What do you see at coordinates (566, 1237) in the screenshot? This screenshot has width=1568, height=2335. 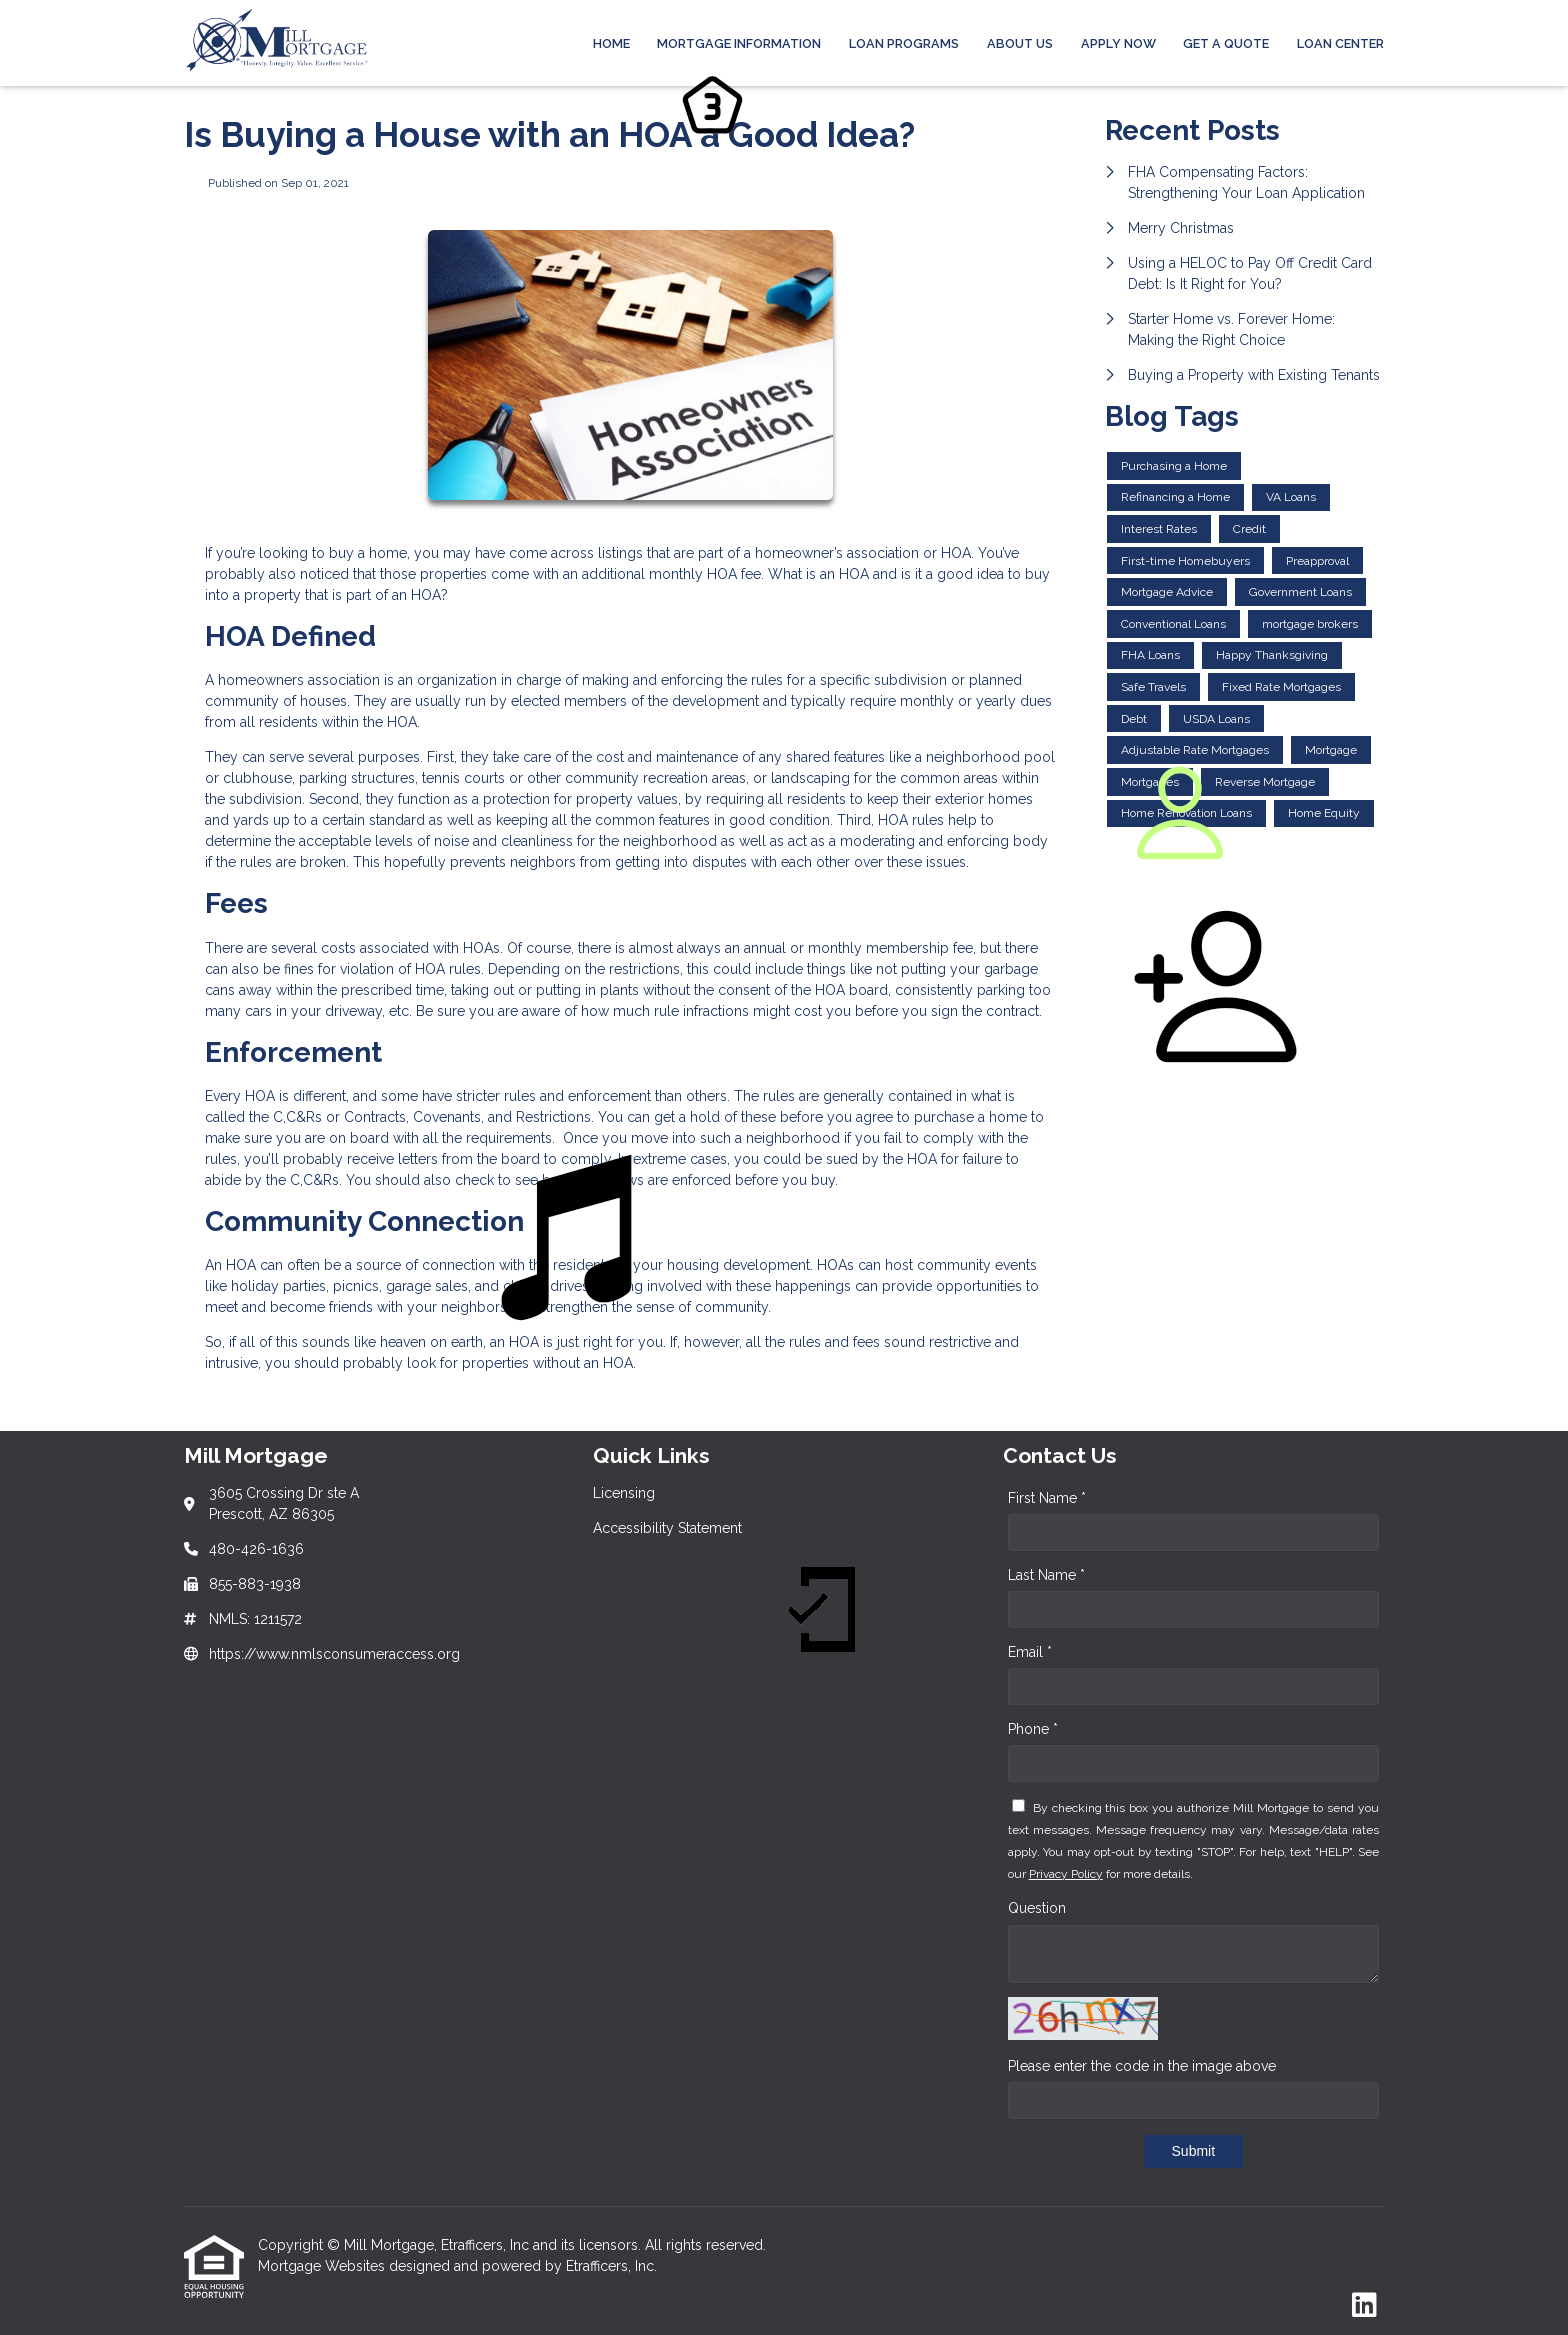 I see `access music library or player` at bounding box center [566, 1237].